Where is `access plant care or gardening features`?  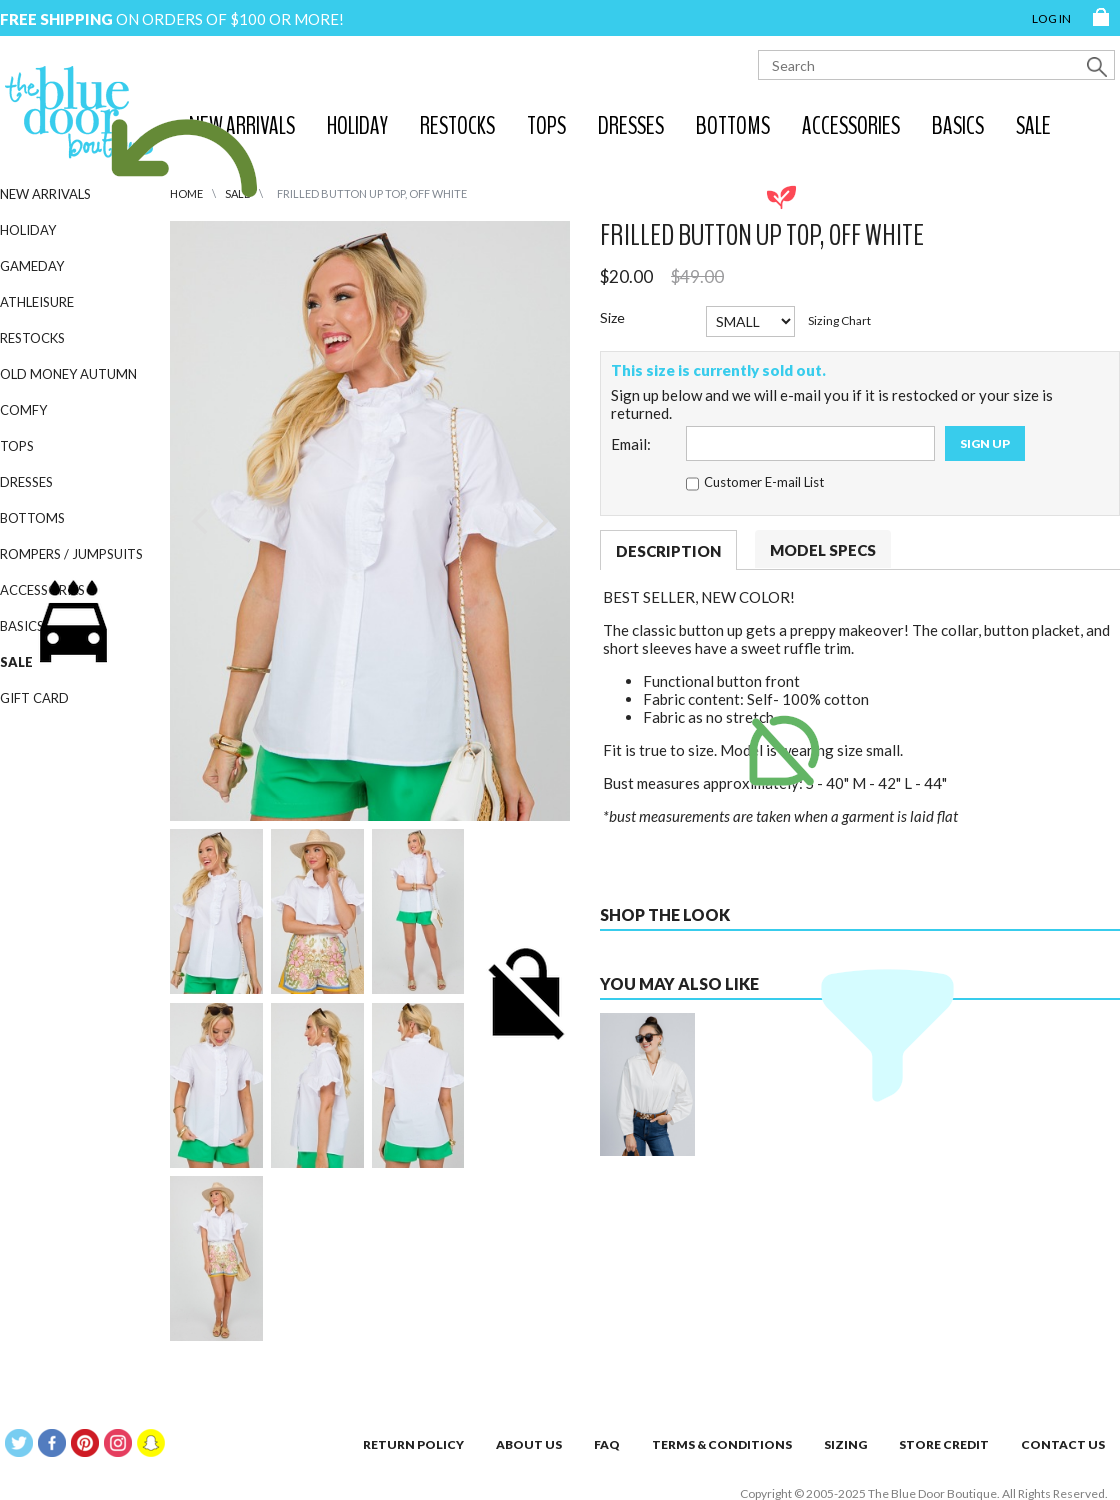 access plant care or gardening features is located at coordinates (781, 196).